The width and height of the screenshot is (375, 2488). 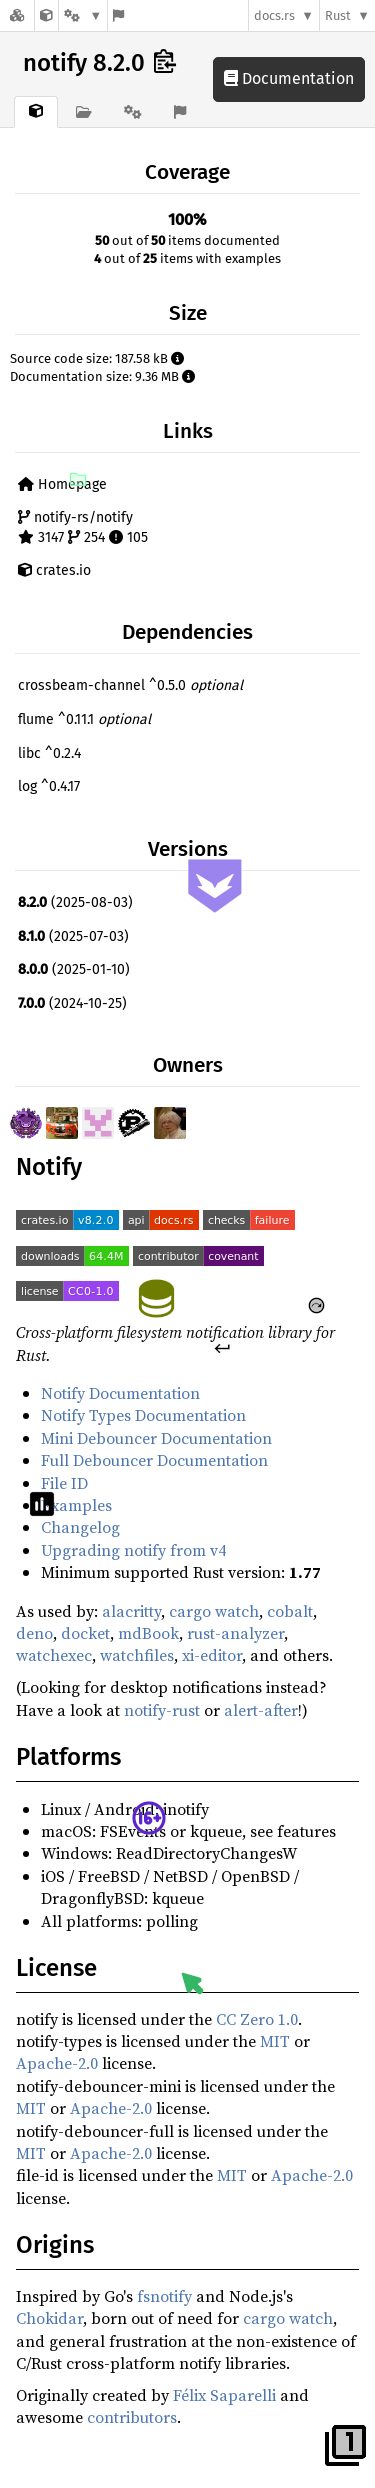 I want to click on indicates content rated for ages 16 and older, so click(x=149, y=1818).